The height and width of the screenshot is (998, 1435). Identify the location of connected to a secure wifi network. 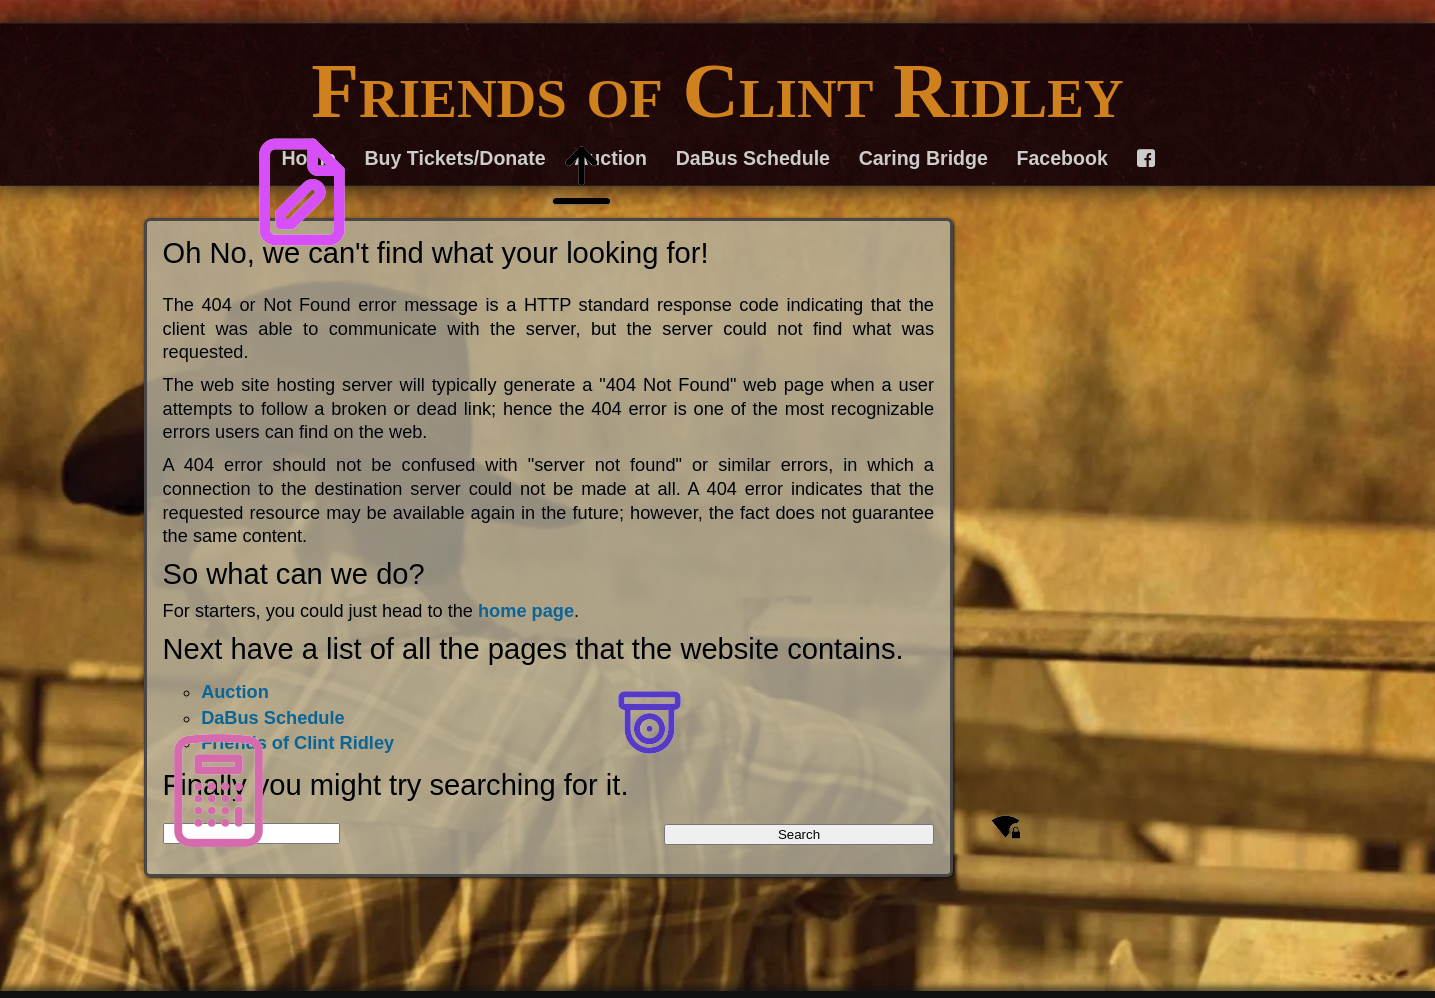
(1005, 826).